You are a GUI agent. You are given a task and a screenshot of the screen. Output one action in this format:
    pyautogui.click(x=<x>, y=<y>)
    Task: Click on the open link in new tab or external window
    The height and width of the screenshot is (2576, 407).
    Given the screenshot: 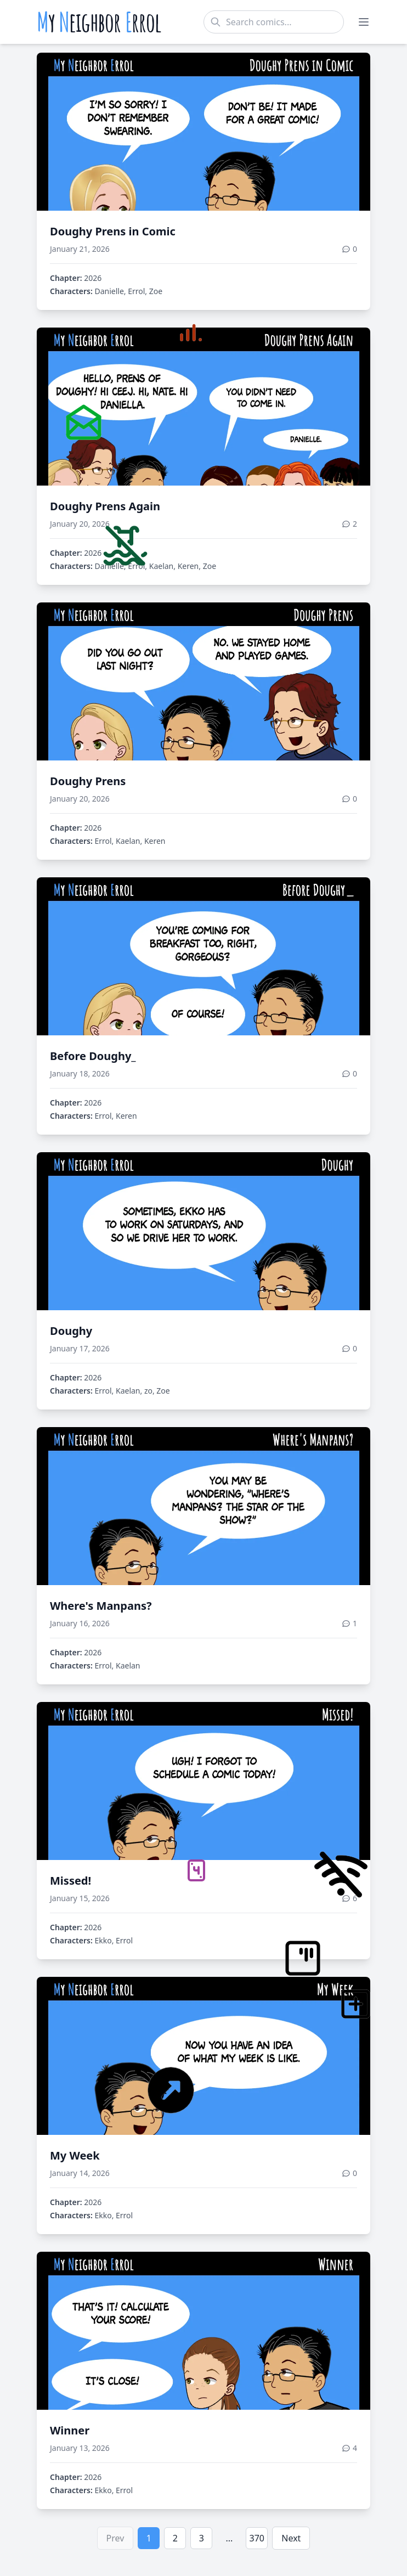 What is the action you would take?
    pyautogui.click(x=171, y=2090)
    